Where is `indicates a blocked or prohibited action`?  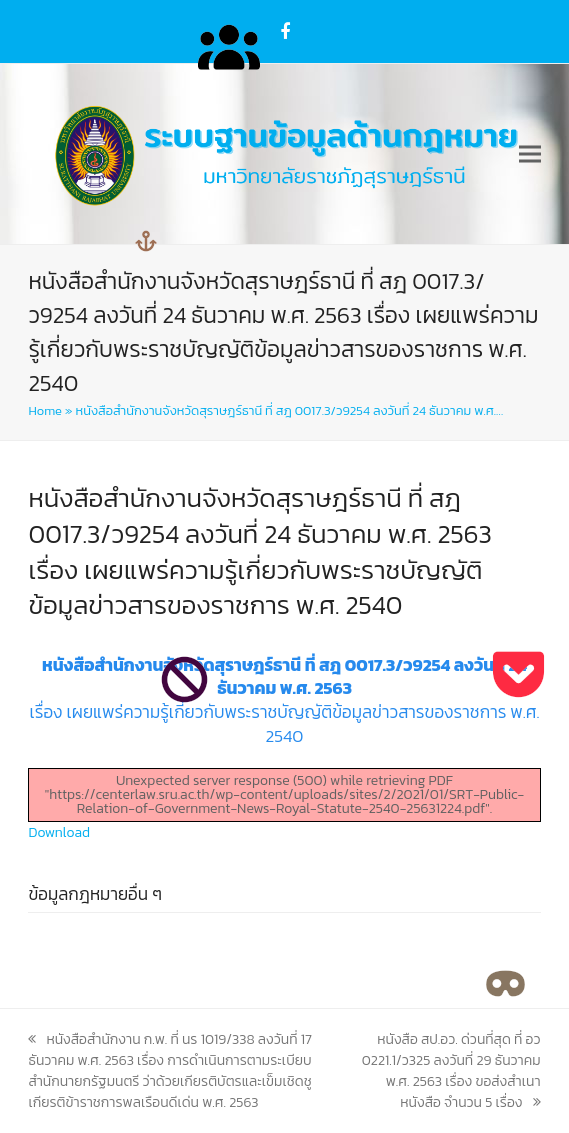 indicates a blocked or prohibited action is located at coordinates (184, 679).